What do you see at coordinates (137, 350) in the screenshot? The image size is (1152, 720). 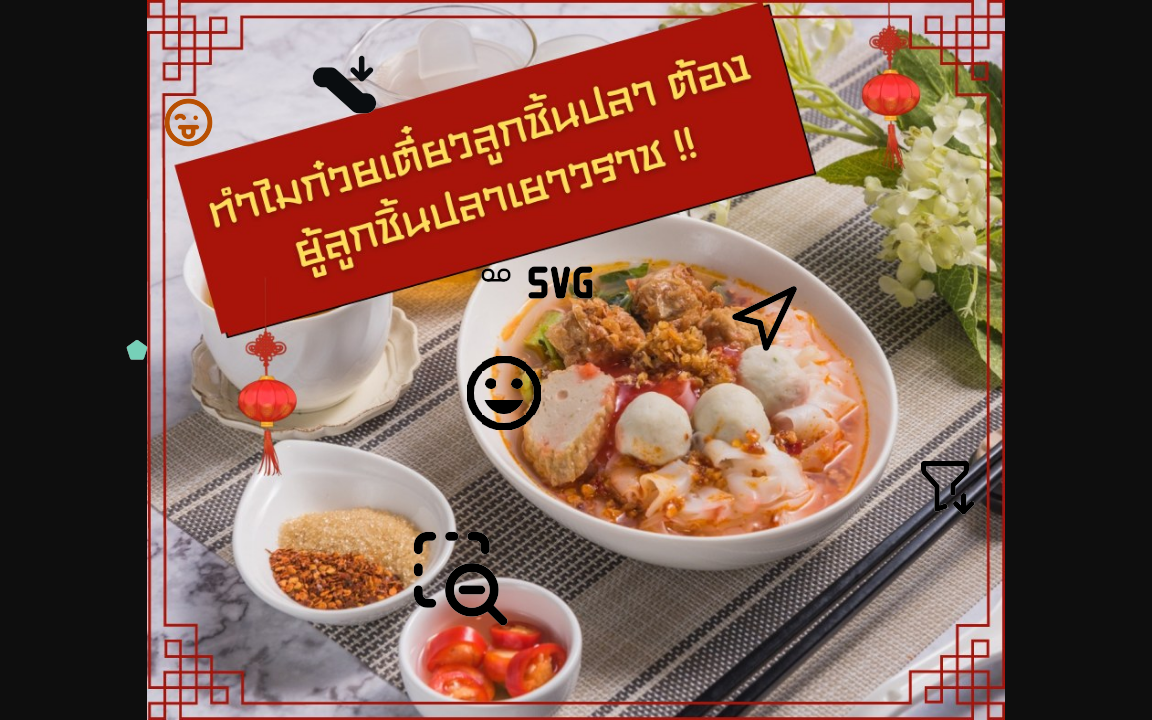 I see `indicates a pentagon-shaped category or tag` at bounding box center [137, 350].